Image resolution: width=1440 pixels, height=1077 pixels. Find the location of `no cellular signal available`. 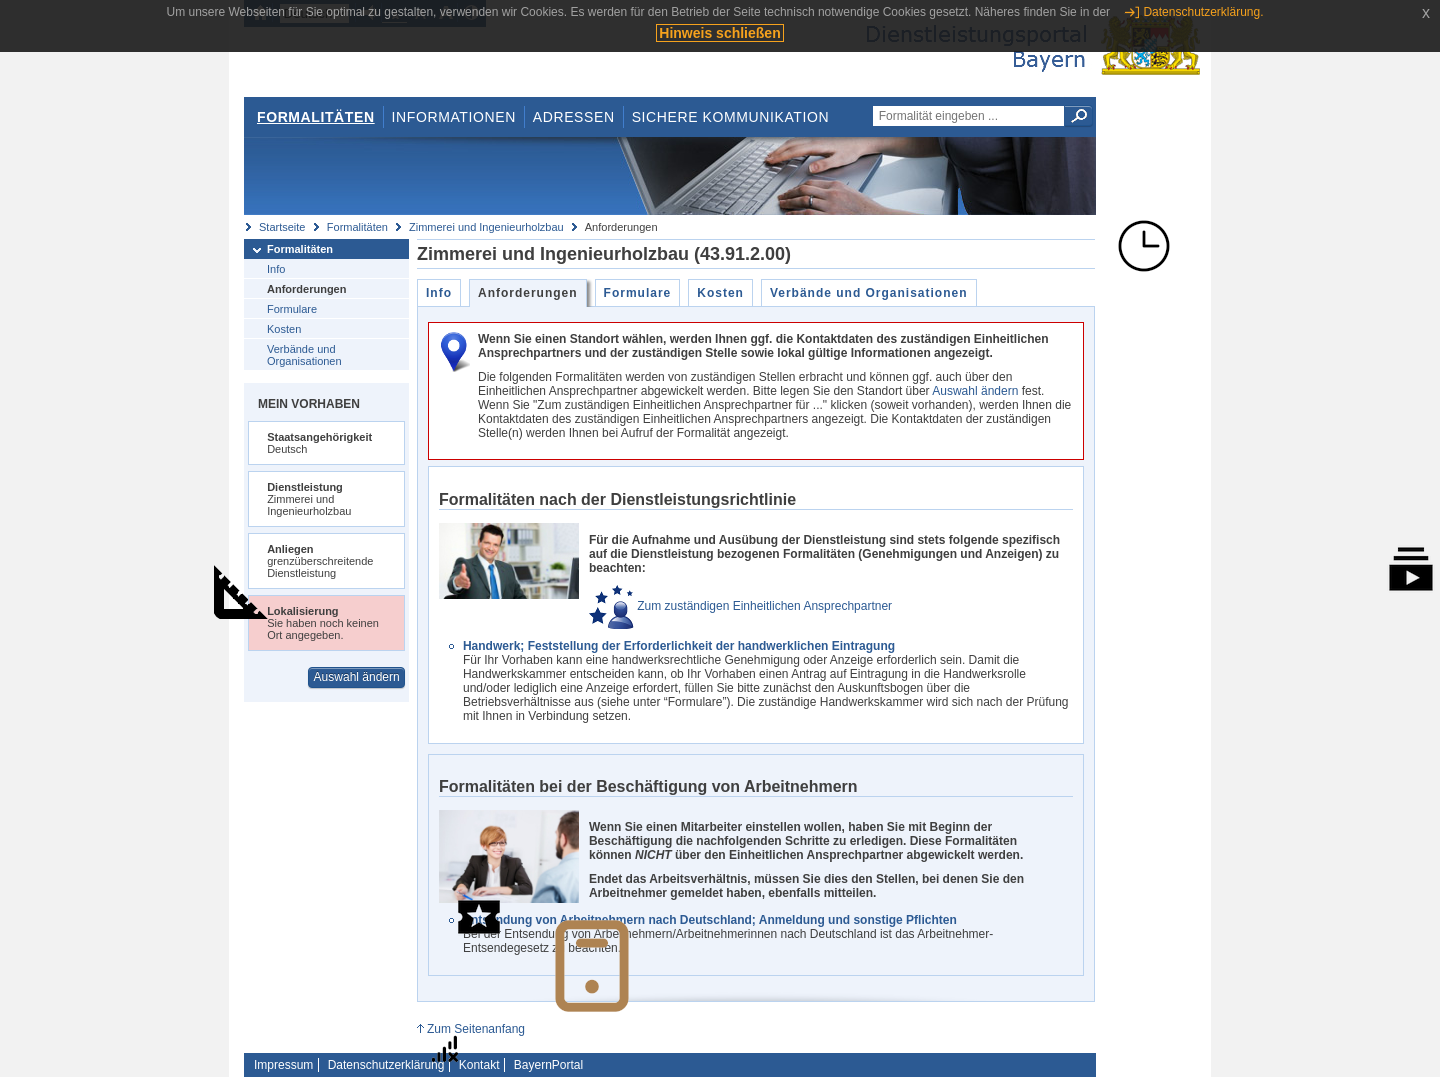

no cellular signal available is located at coordinates (445, 1050).